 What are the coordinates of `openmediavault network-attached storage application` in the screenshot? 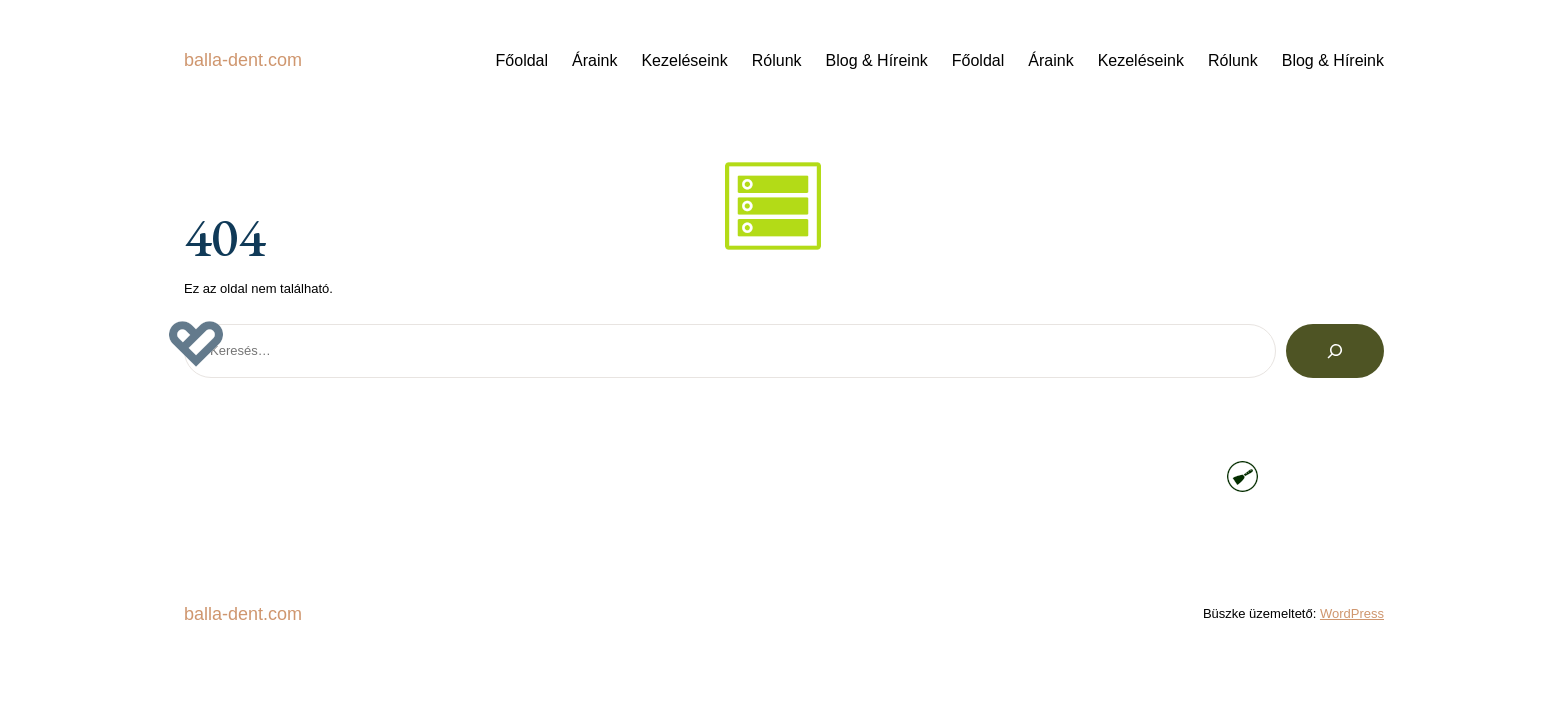 It's located at (773, 206).